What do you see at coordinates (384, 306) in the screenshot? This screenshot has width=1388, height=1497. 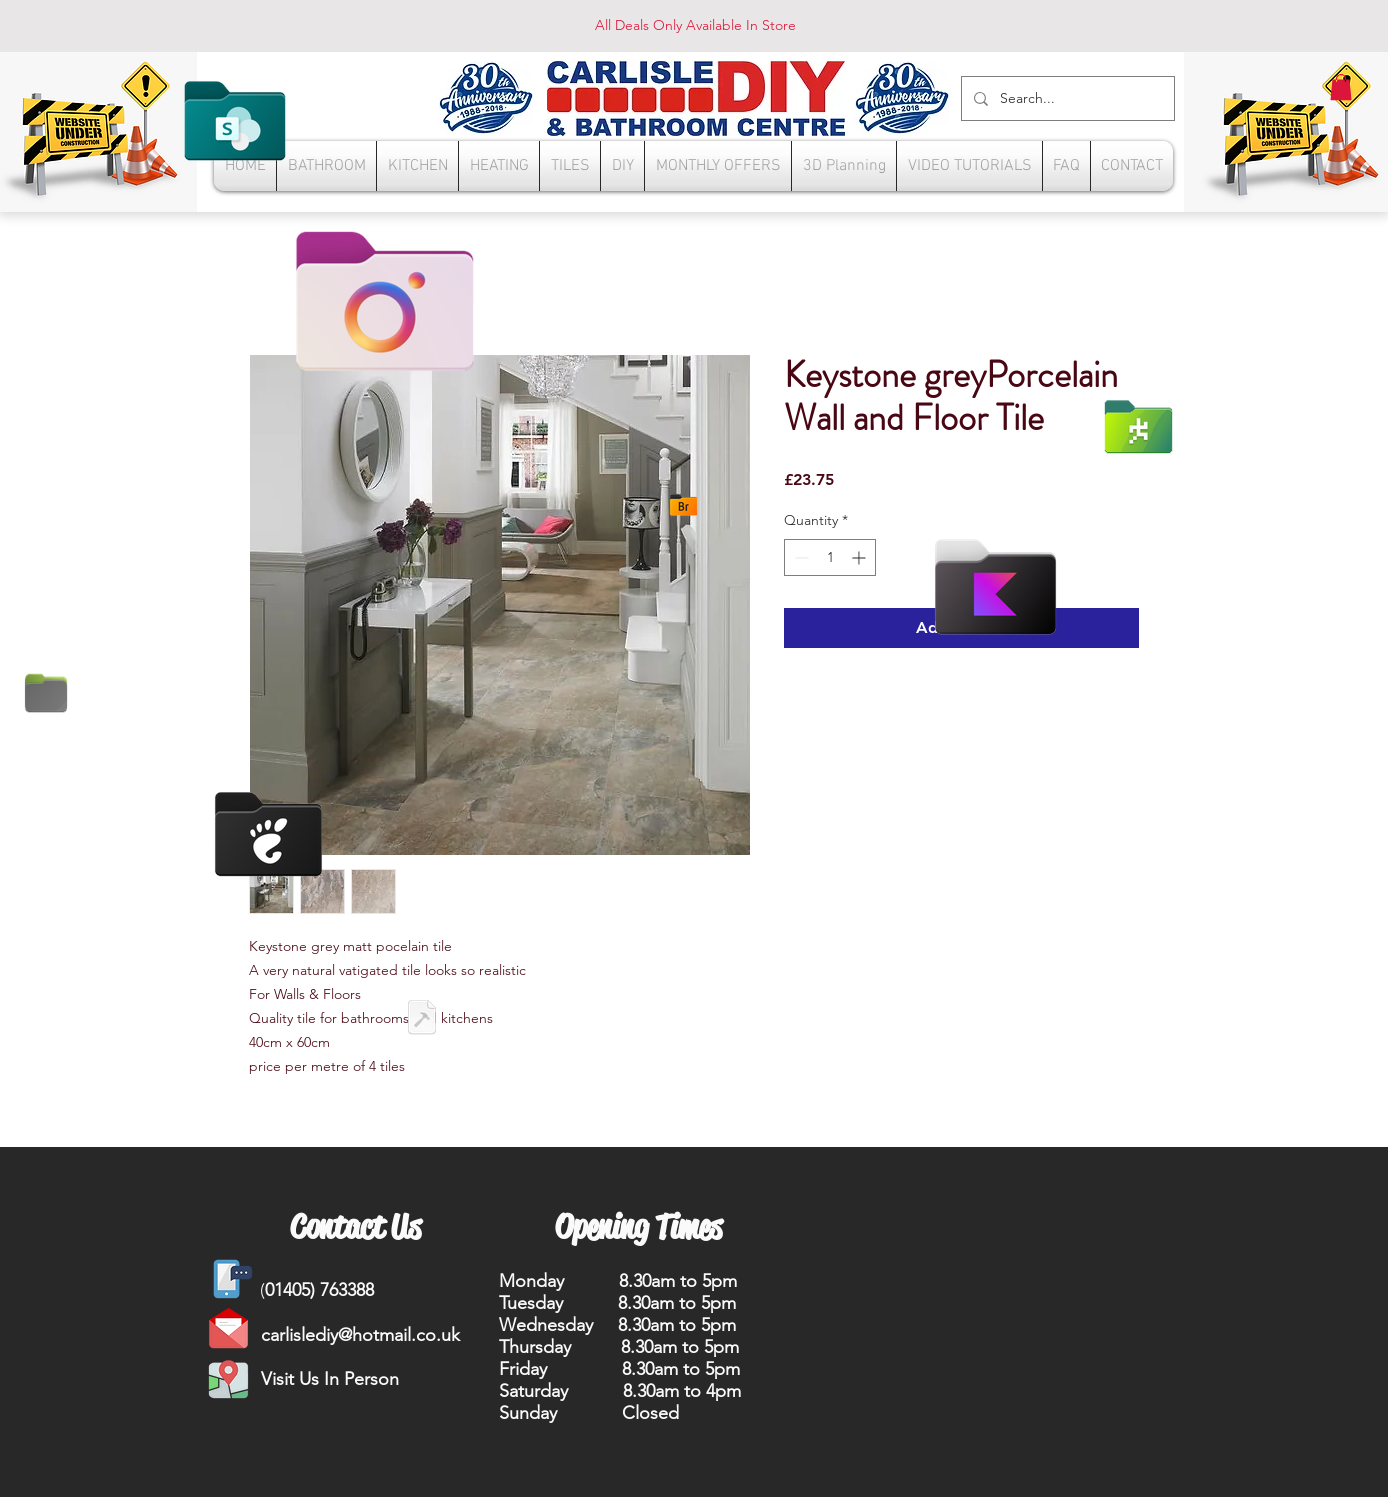 I see `open folder containing instagram downloads` at bounding box center [384, 306].